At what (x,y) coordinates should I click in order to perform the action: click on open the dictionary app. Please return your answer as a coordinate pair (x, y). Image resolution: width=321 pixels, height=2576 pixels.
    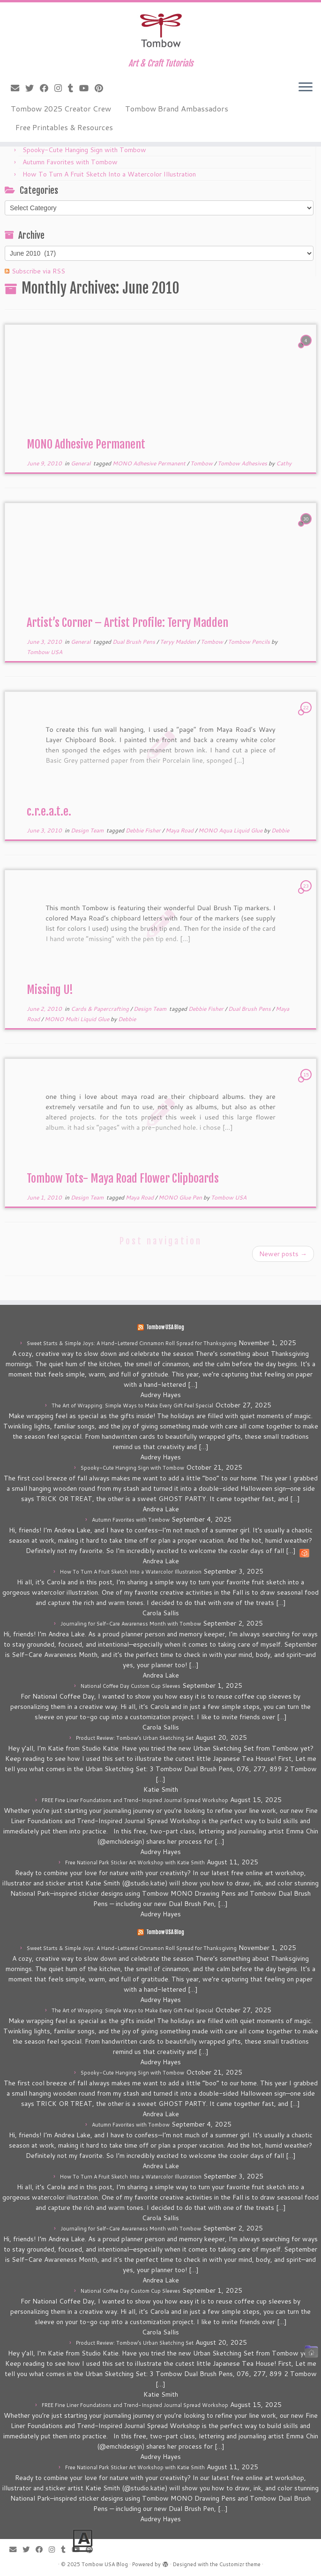
    Looking at the image, I should click on (82, 2540).